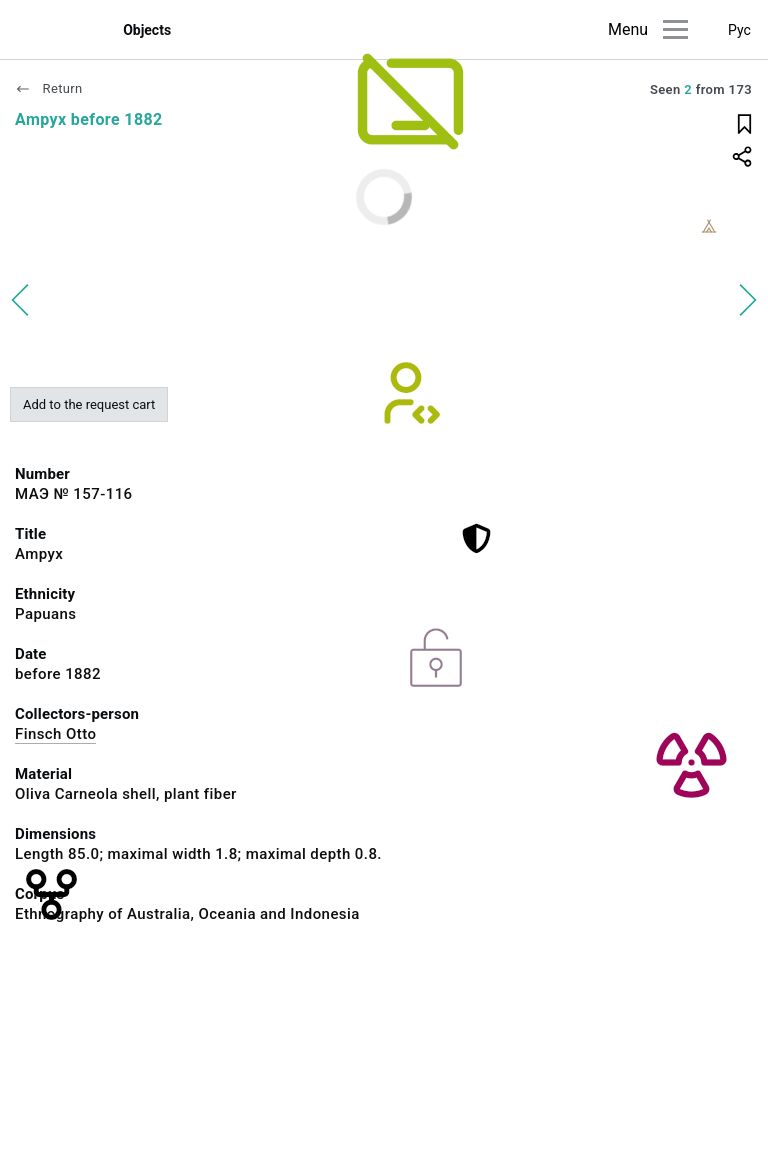 This screenshot has width=768, height=1162. What do you see at coordinates (406, 393) in the screenshot?
I see `view developer profile` at bounding box center [406, 393].